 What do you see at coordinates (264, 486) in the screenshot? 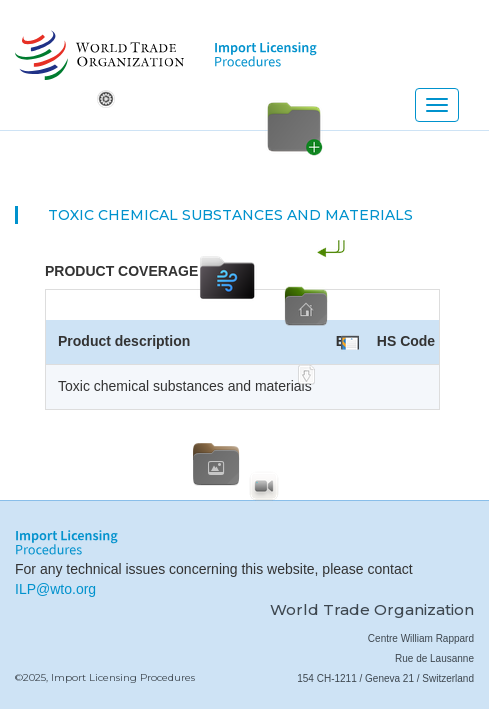
I see `open camera or start video recording` at bounding box center [264, 486].